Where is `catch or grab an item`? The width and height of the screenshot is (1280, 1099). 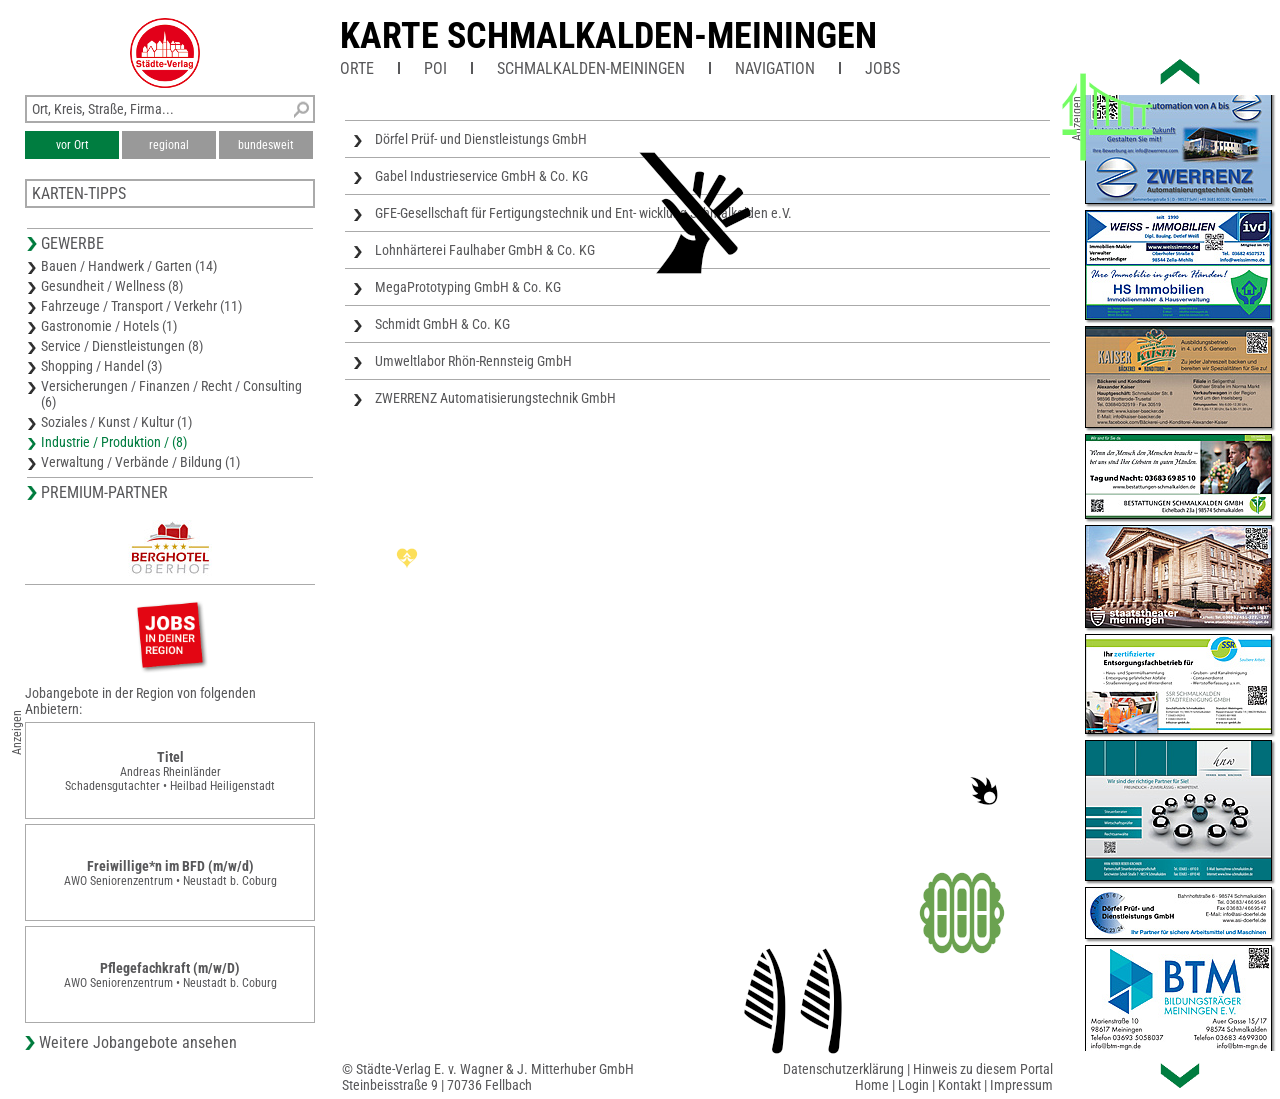
catch or grab an item is located at coordinates (695, 213).